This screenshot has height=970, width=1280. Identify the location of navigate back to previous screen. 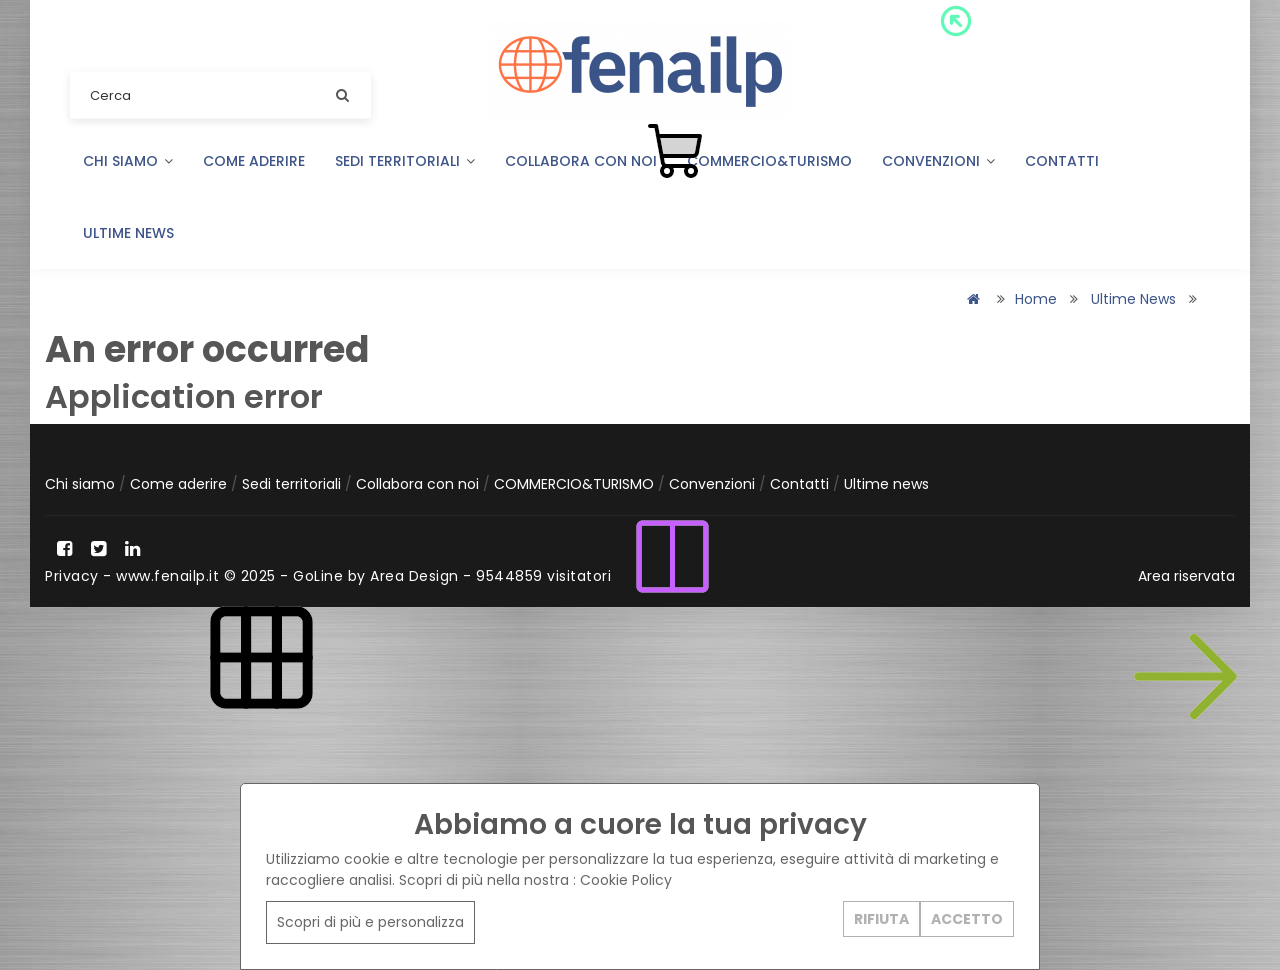
(956, 21).